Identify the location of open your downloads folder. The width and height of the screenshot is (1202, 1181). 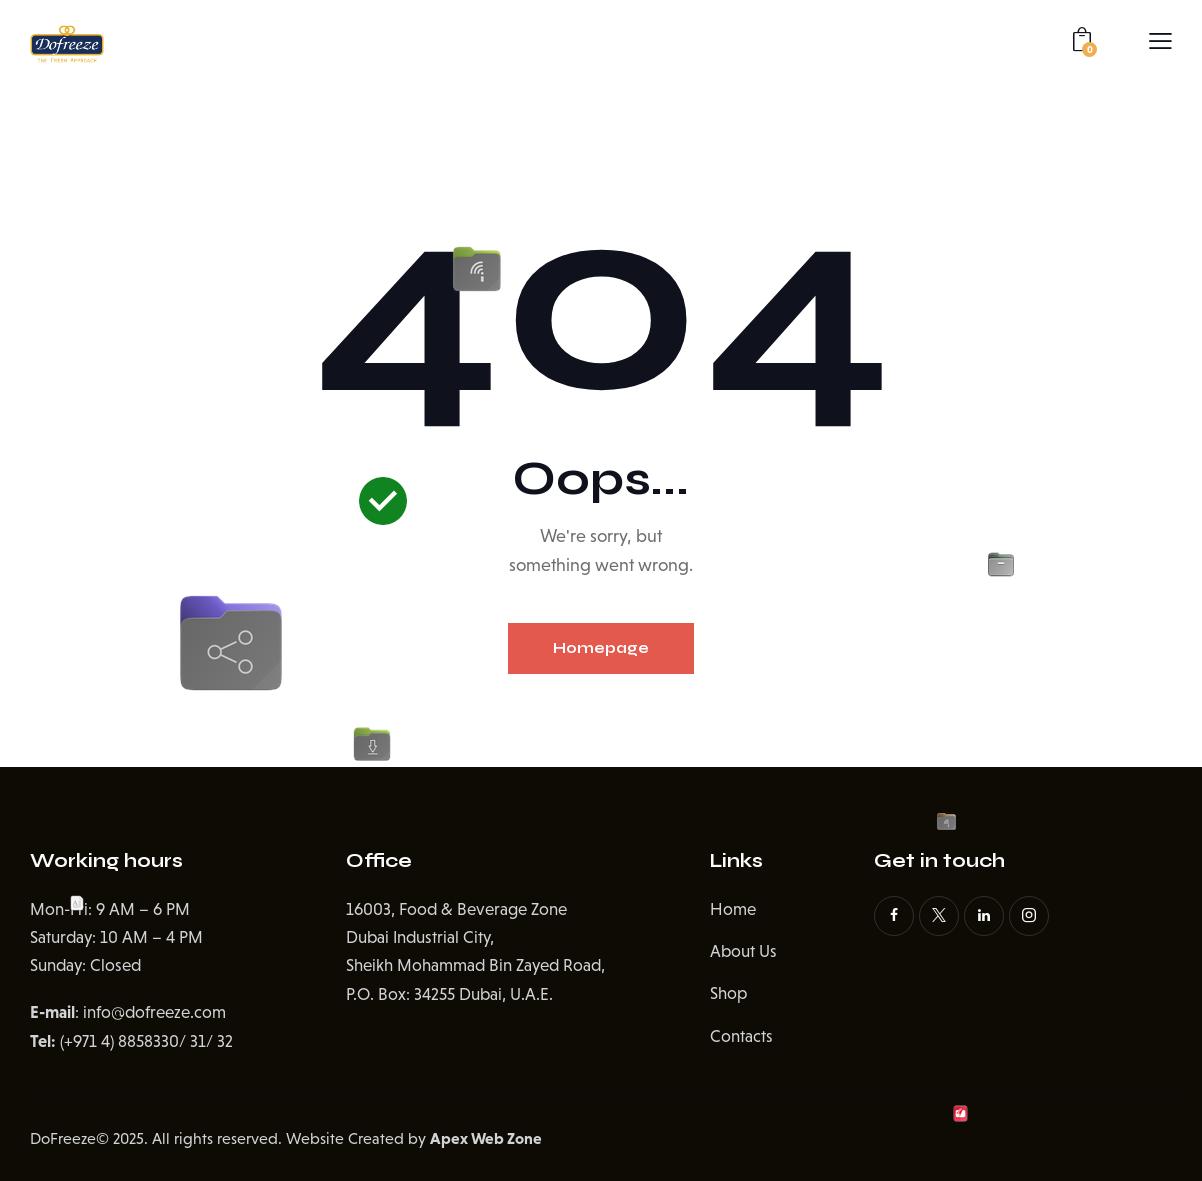
(372, 744).